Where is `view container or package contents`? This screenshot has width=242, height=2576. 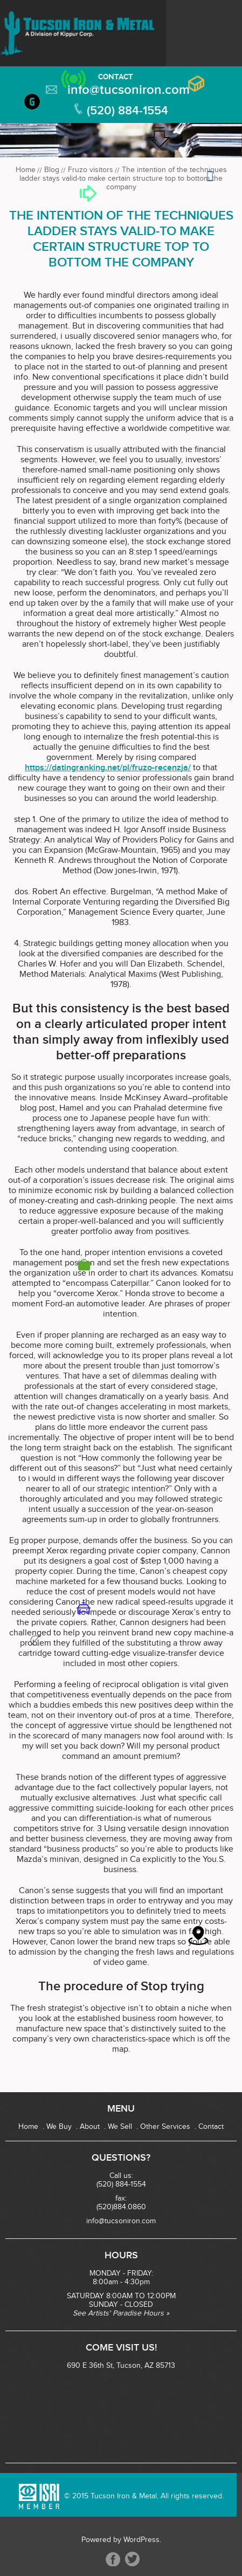
view container or package contents is located at coordinates (196, 84).